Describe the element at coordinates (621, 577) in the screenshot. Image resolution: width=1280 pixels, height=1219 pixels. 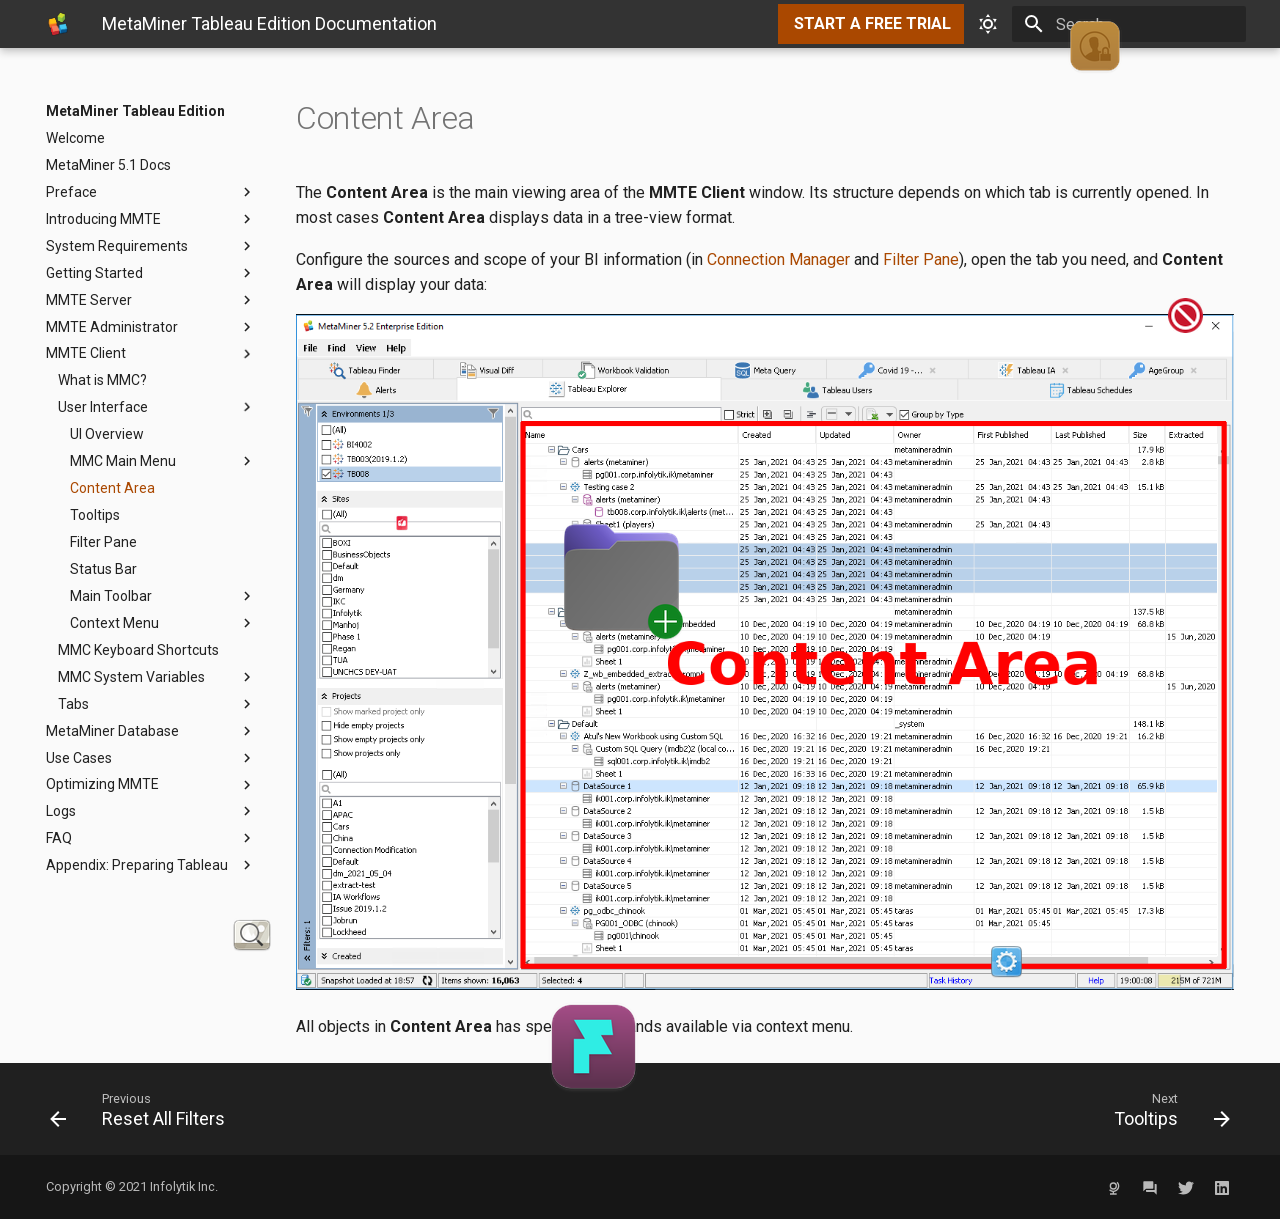
I see `create a new folder` at that location.